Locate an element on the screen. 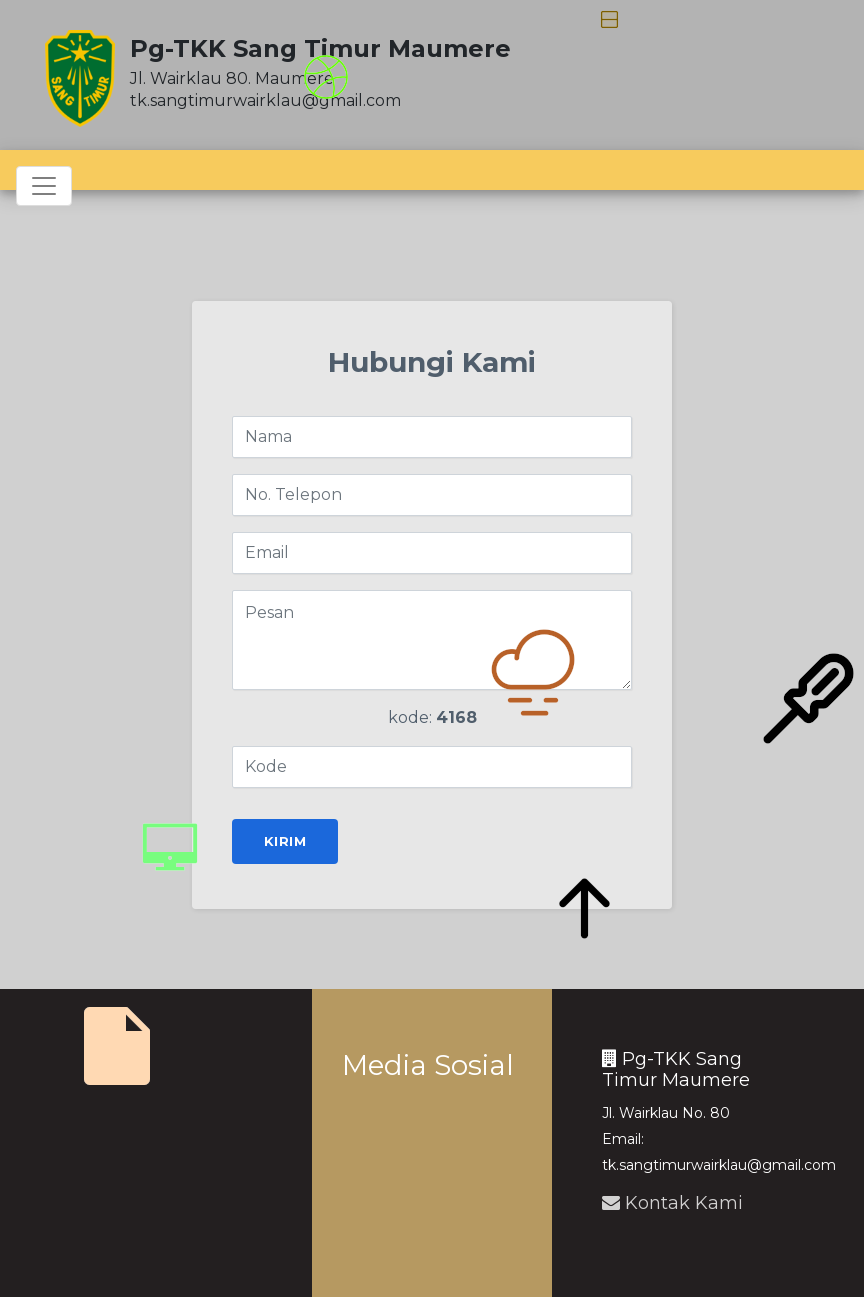 The height and width of the screenshot is (1297, 864). scroll to top of page is located at coordinates (584, 908).